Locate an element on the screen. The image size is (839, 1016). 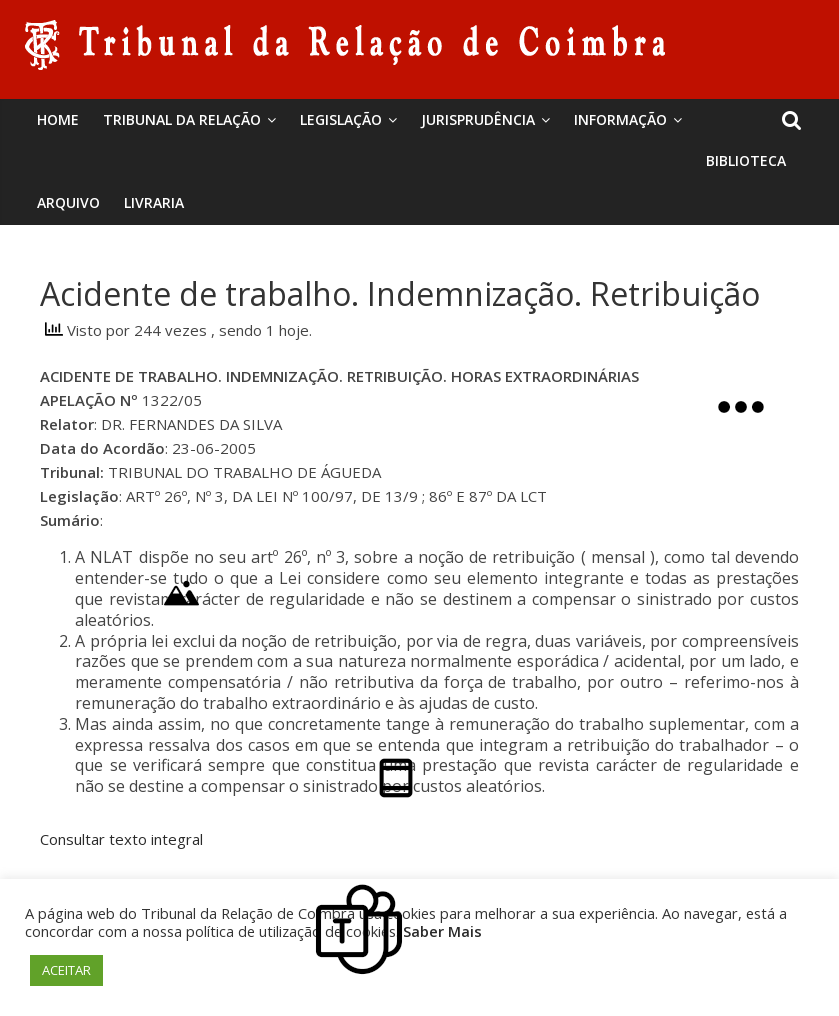
open more options menu is located at coordinates (741, 407).